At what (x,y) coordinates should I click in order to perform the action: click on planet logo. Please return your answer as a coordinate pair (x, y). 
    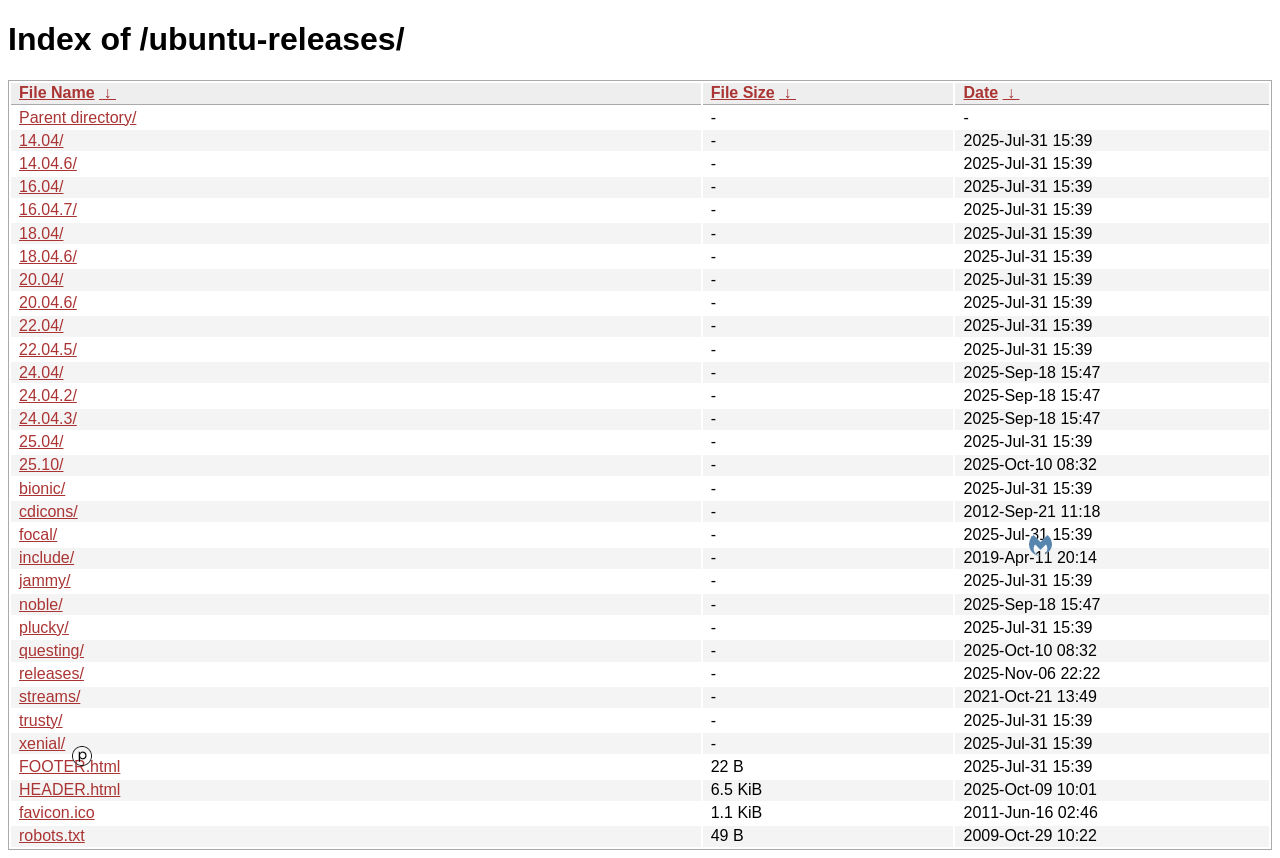
    Looking at the image, I should click on (82, 756).